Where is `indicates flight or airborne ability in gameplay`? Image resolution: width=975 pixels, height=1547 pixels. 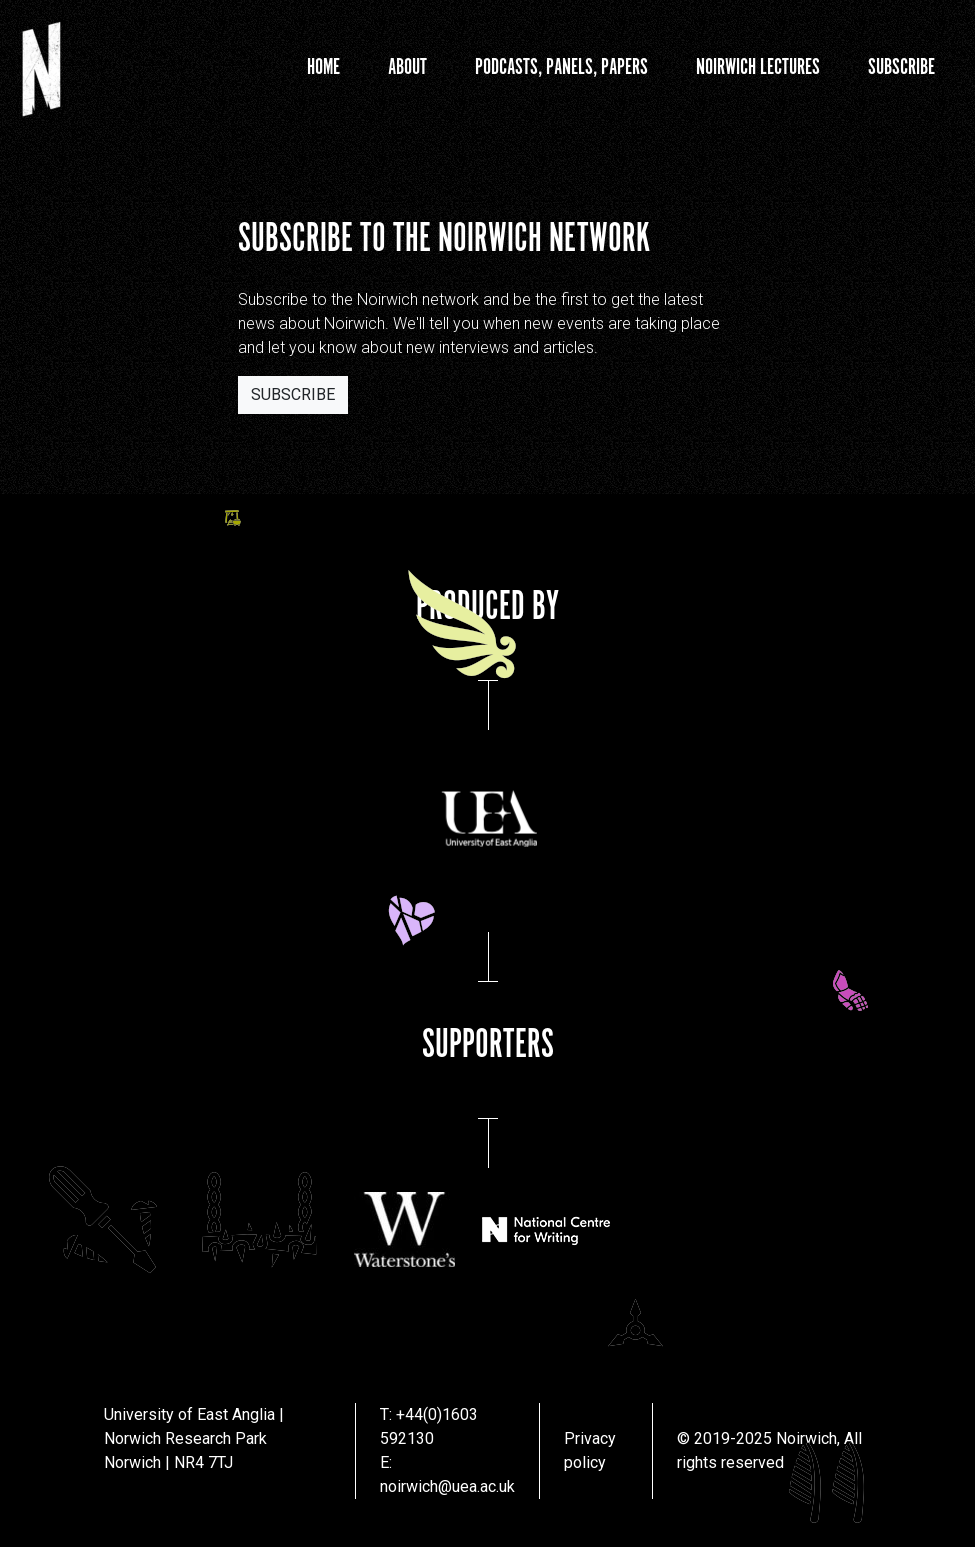
indicates flight or airborne ability in gameplay is located at coordinates (461, 624).